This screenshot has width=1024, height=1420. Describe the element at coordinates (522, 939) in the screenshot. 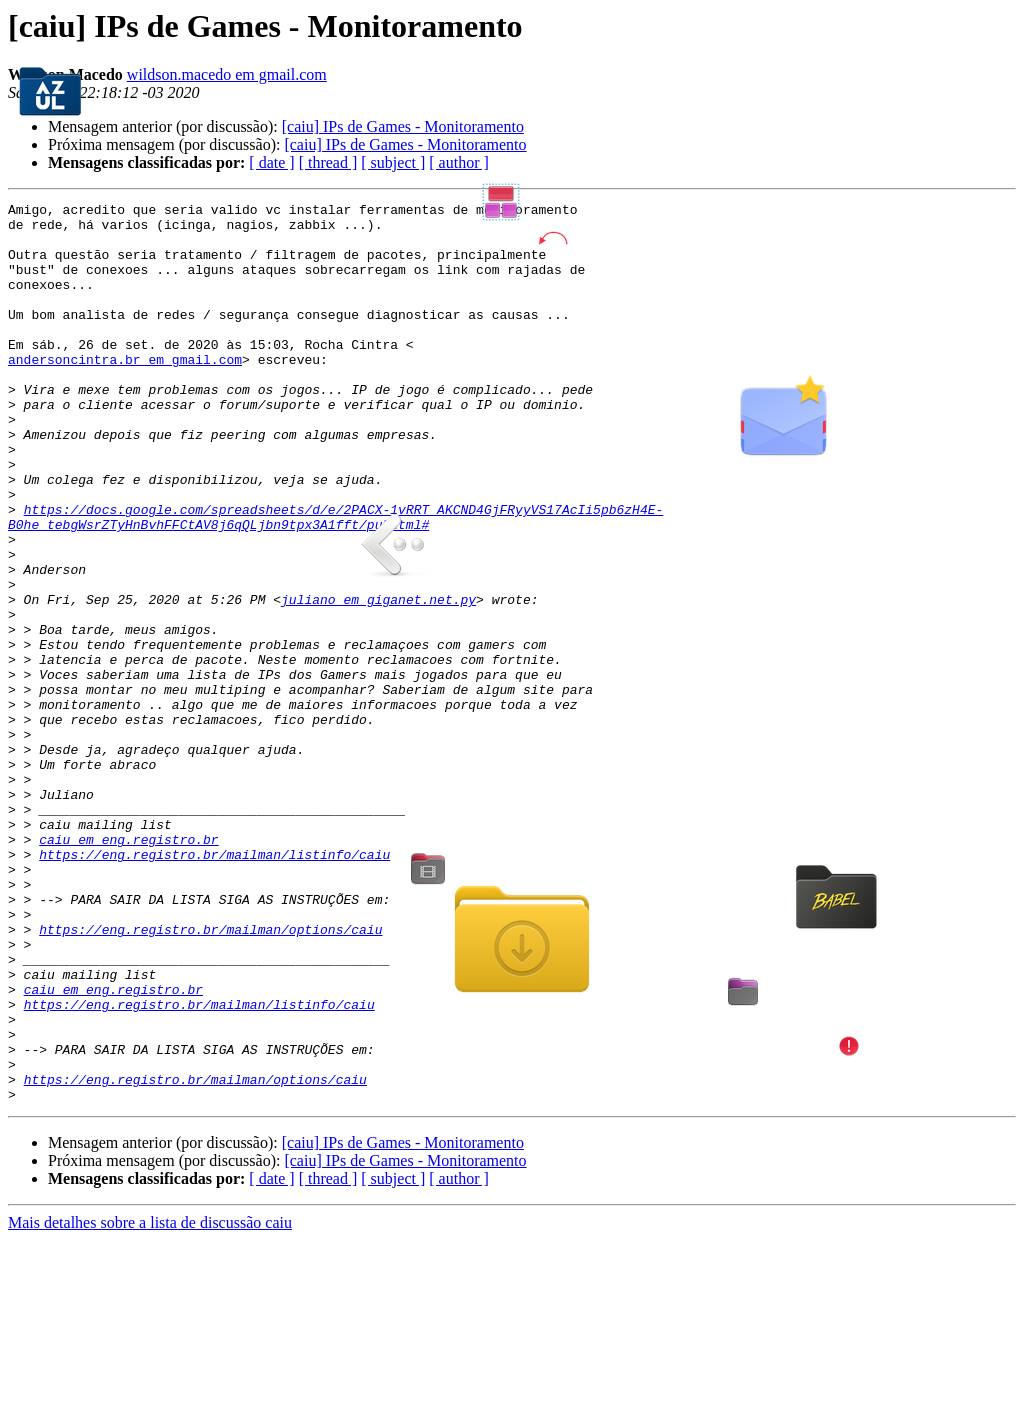

I see `access your downloads folder` at that location.